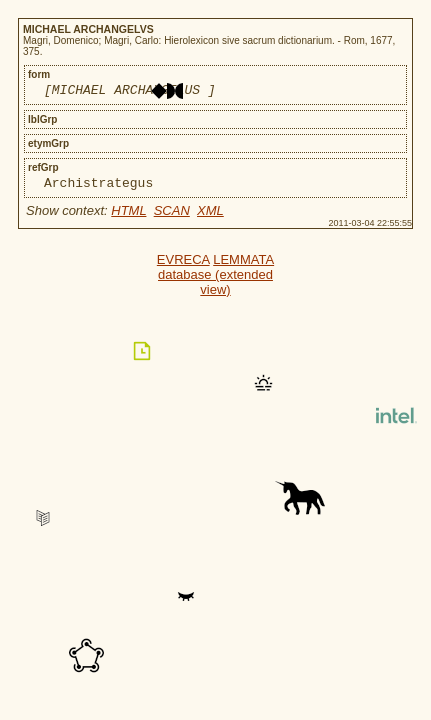 This screenshot has width=431, height=720. I want to click on Intel corporation brand logo, so click(396, 415).